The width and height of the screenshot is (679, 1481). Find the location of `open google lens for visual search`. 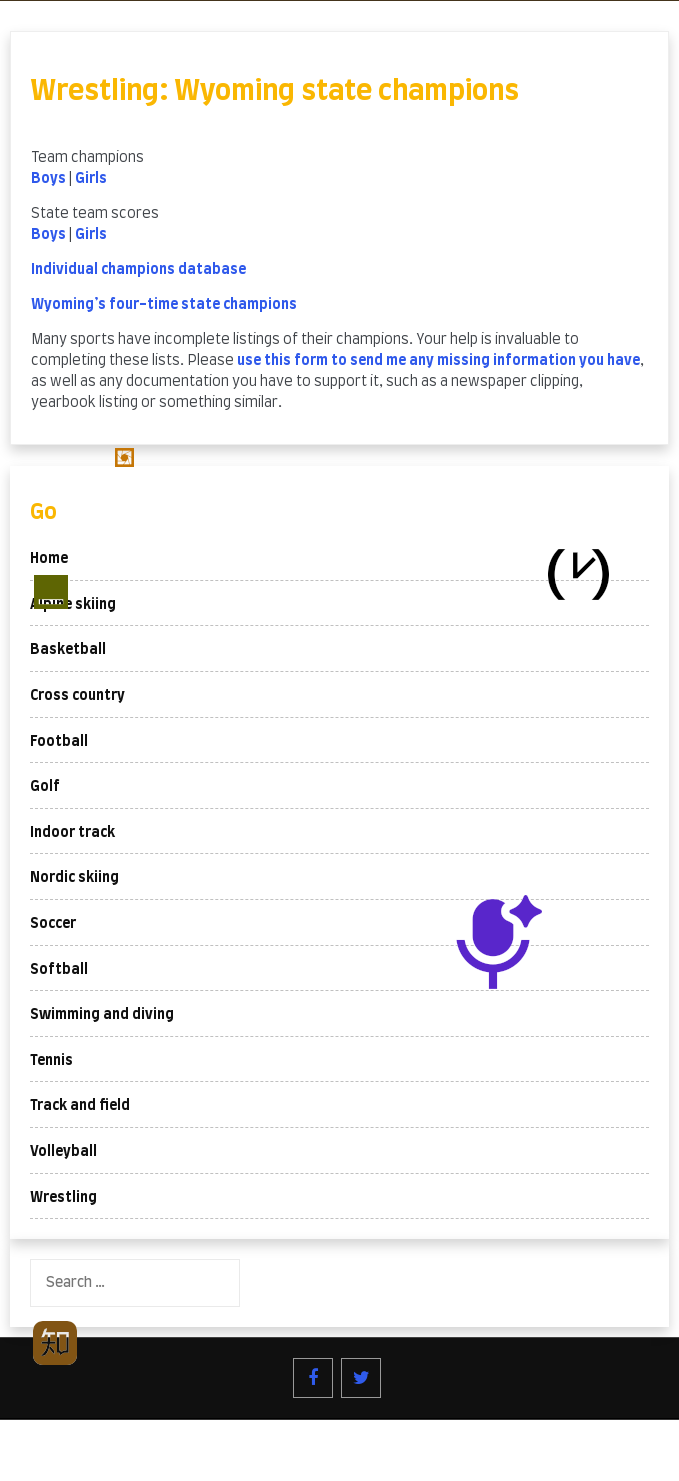

open google lens for visual search is located at coordinates (124, 457).